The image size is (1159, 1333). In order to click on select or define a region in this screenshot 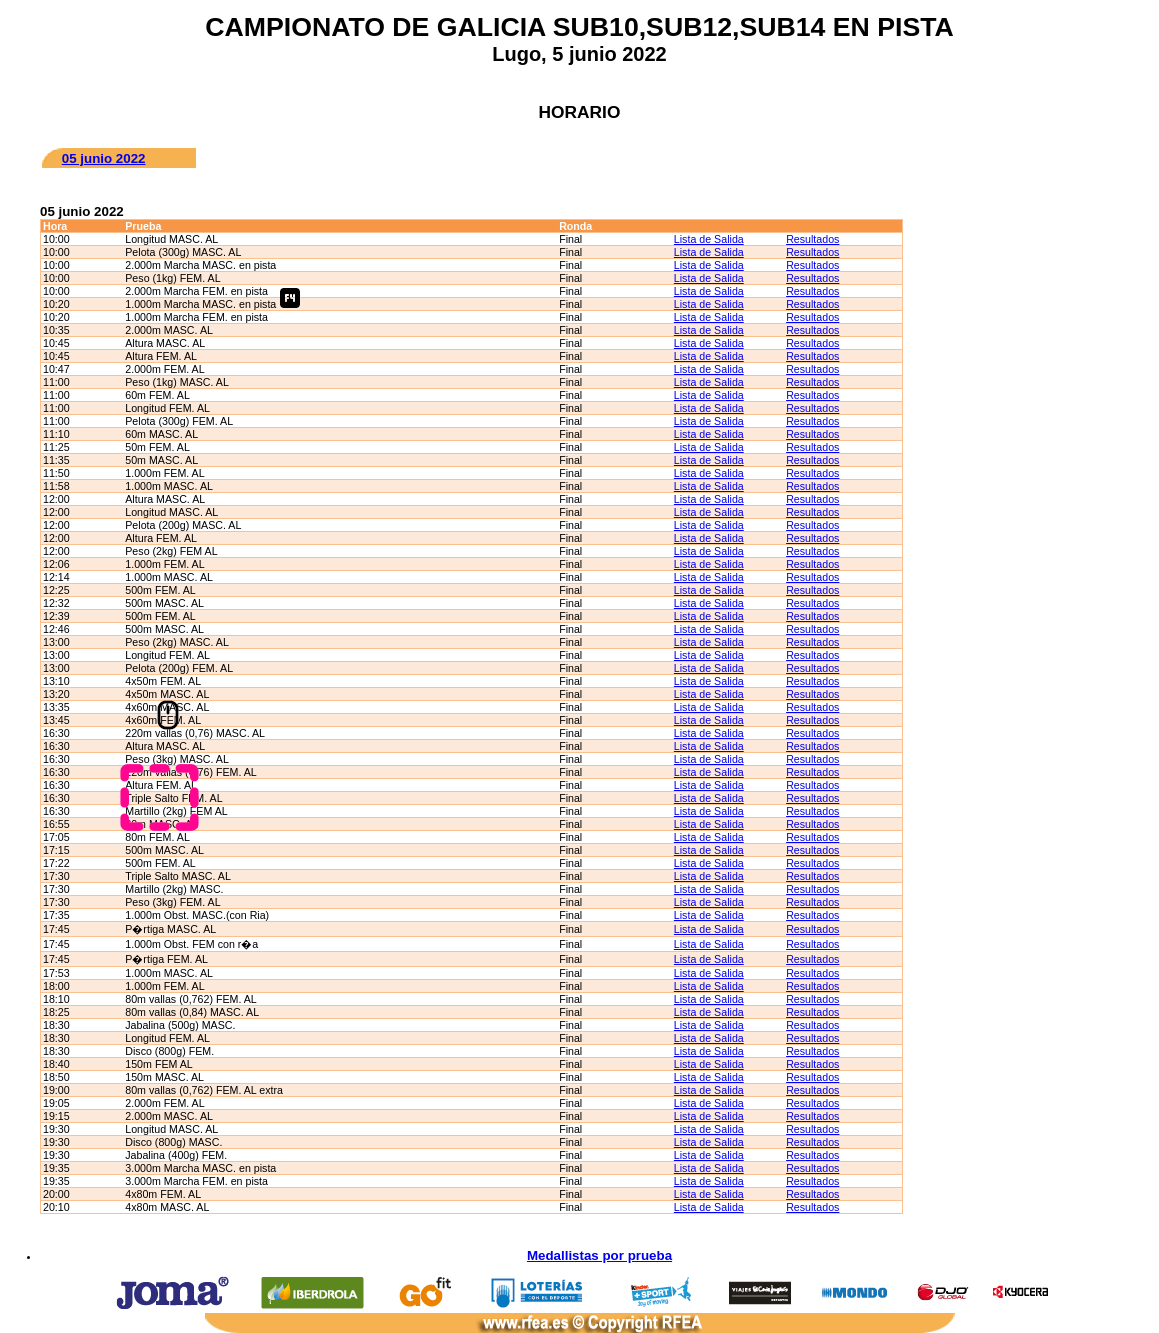, I will do `click(159, 797)`.